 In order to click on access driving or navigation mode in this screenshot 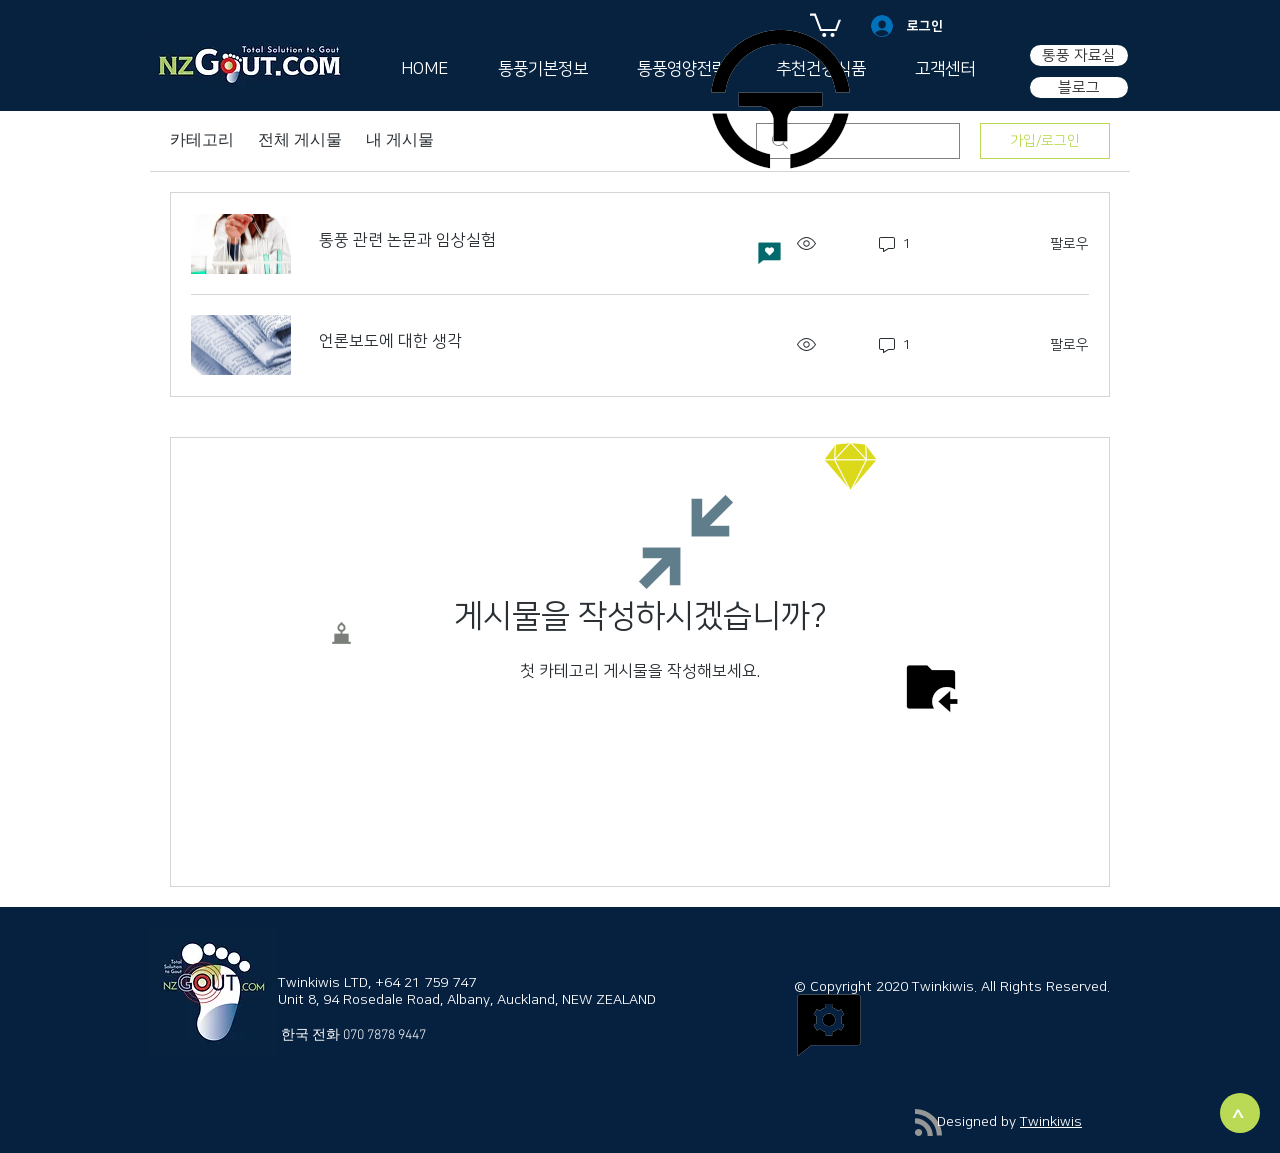, I will do `click(780, 99)`.